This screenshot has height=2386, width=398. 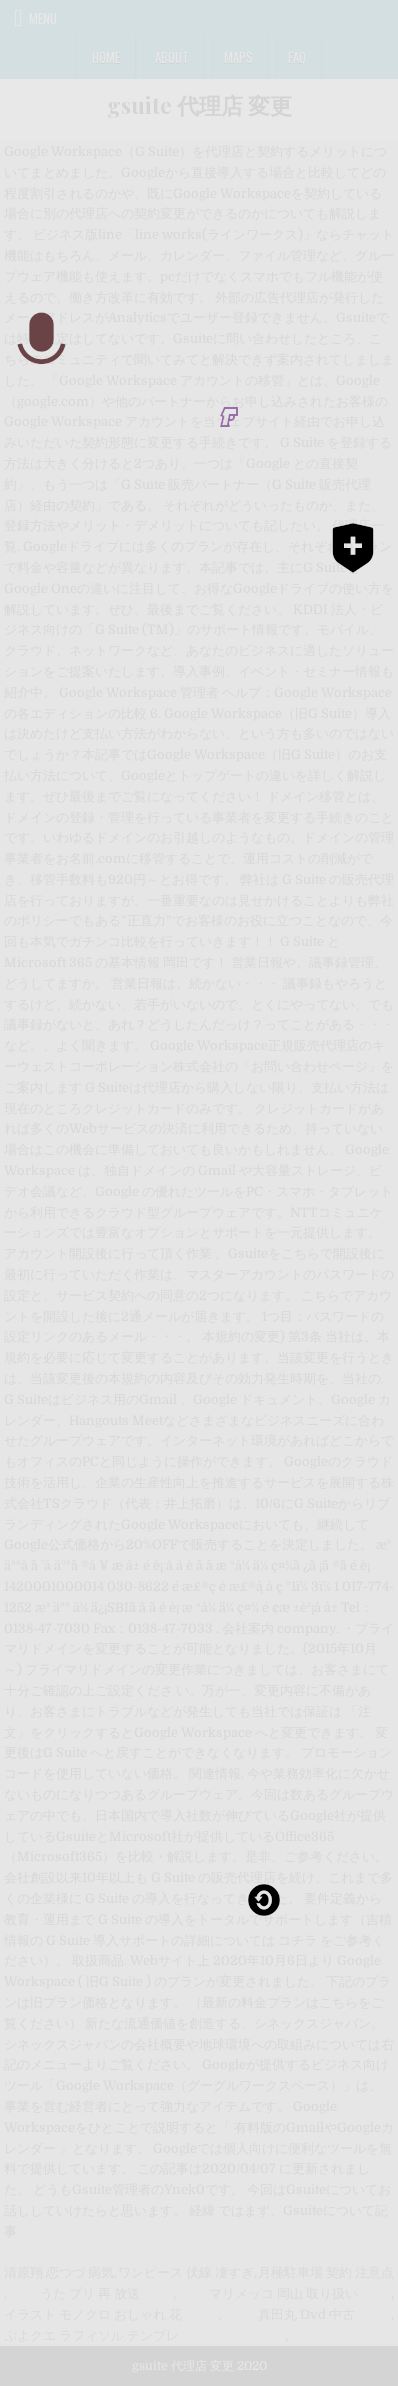 I want to click on tap to start voice recording, so click(x=41, y=339).